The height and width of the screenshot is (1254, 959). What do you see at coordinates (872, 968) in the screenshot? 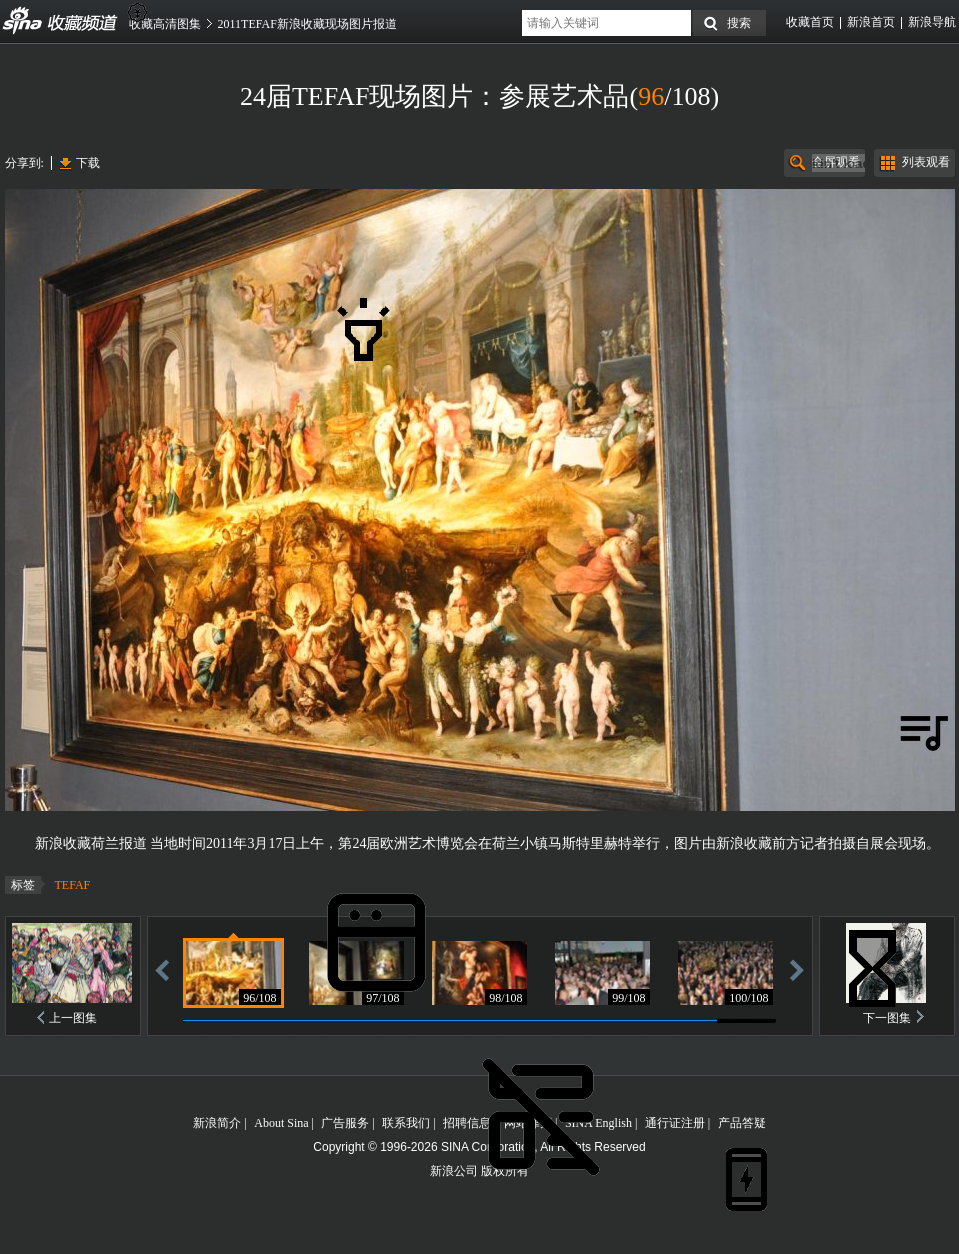
I see `indicates time remaining or process starting` at bounding box center [872, 968].